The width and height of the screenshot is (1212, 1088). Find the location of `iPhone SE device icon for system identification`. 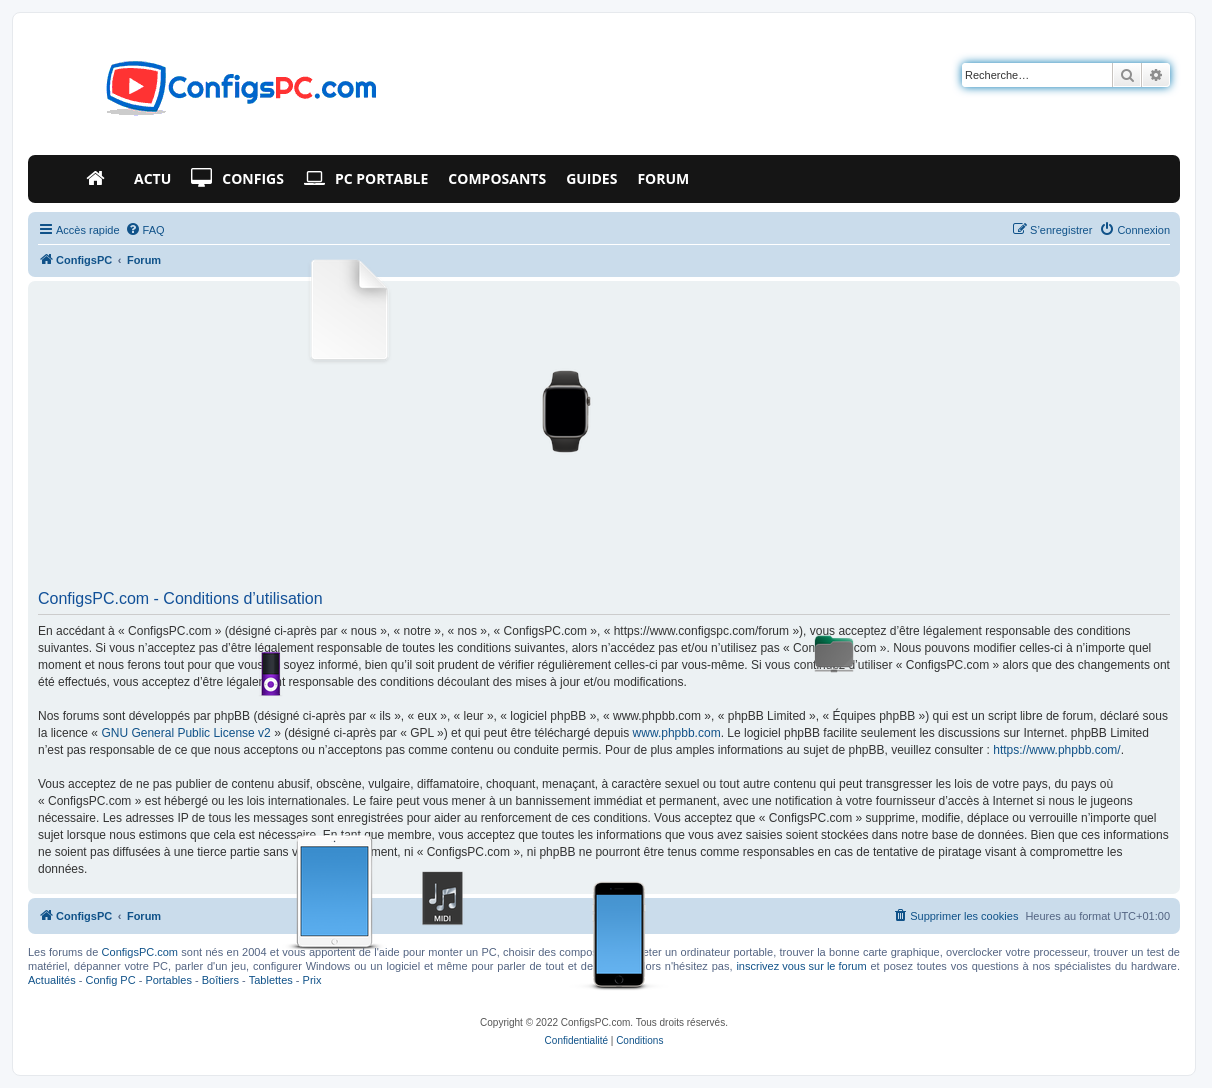

iPhone SE device icon for system identification is located at coordinates (619, 936).